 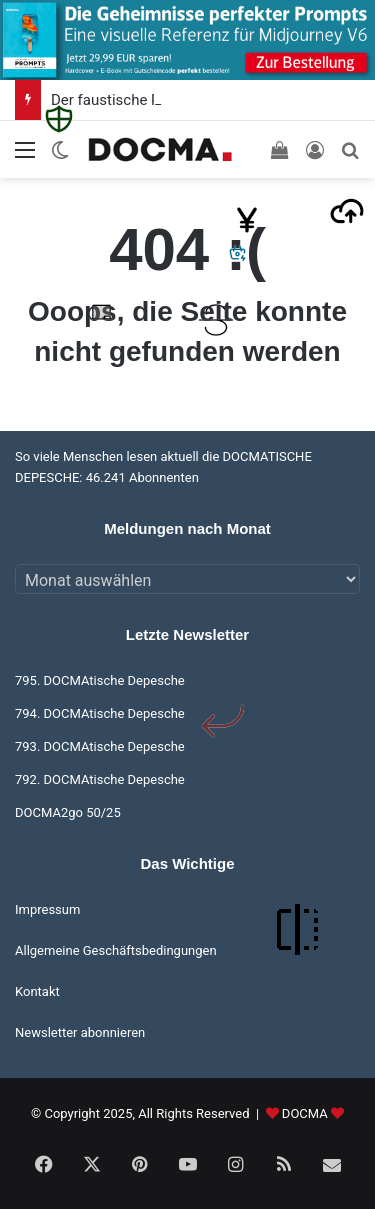 What do you see at coordinates (59, 119) in the screenshot?
I see `privacy or security settings with multiple protection layers` at bounding box center [59, 119].